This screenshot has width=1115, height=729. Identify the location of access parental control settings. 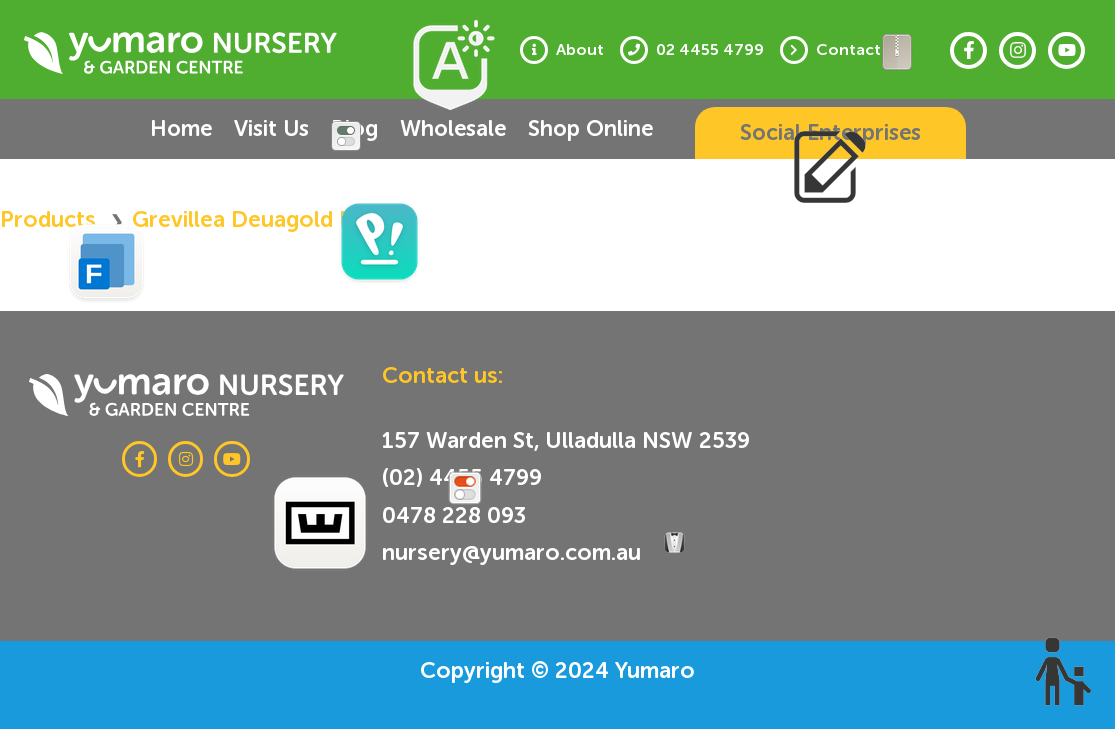
(1064, 671).